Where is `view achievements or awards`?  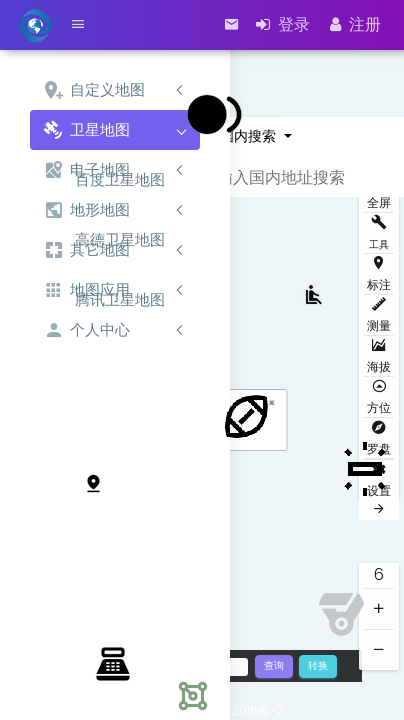
view achievements or awards is located at coordinates (341, 614).